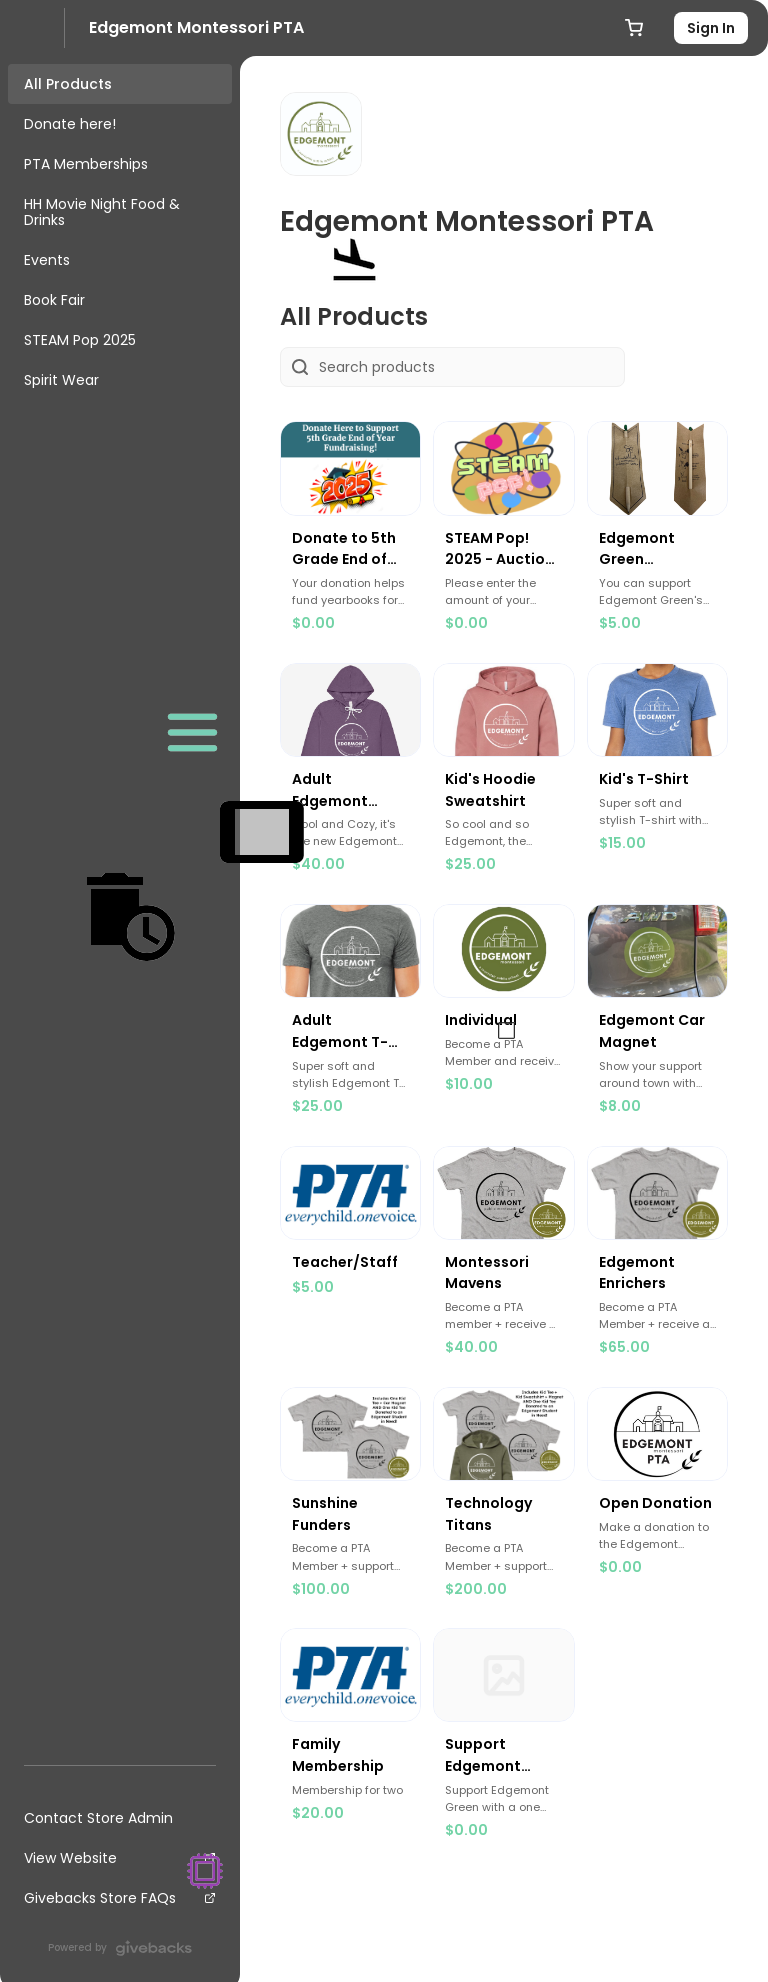 This screenshot has height=1982, width=768. What do you see at coordinates (506, 1030) in the screenshot?
I see `stop media playback` at bounding box center [506, 1030].